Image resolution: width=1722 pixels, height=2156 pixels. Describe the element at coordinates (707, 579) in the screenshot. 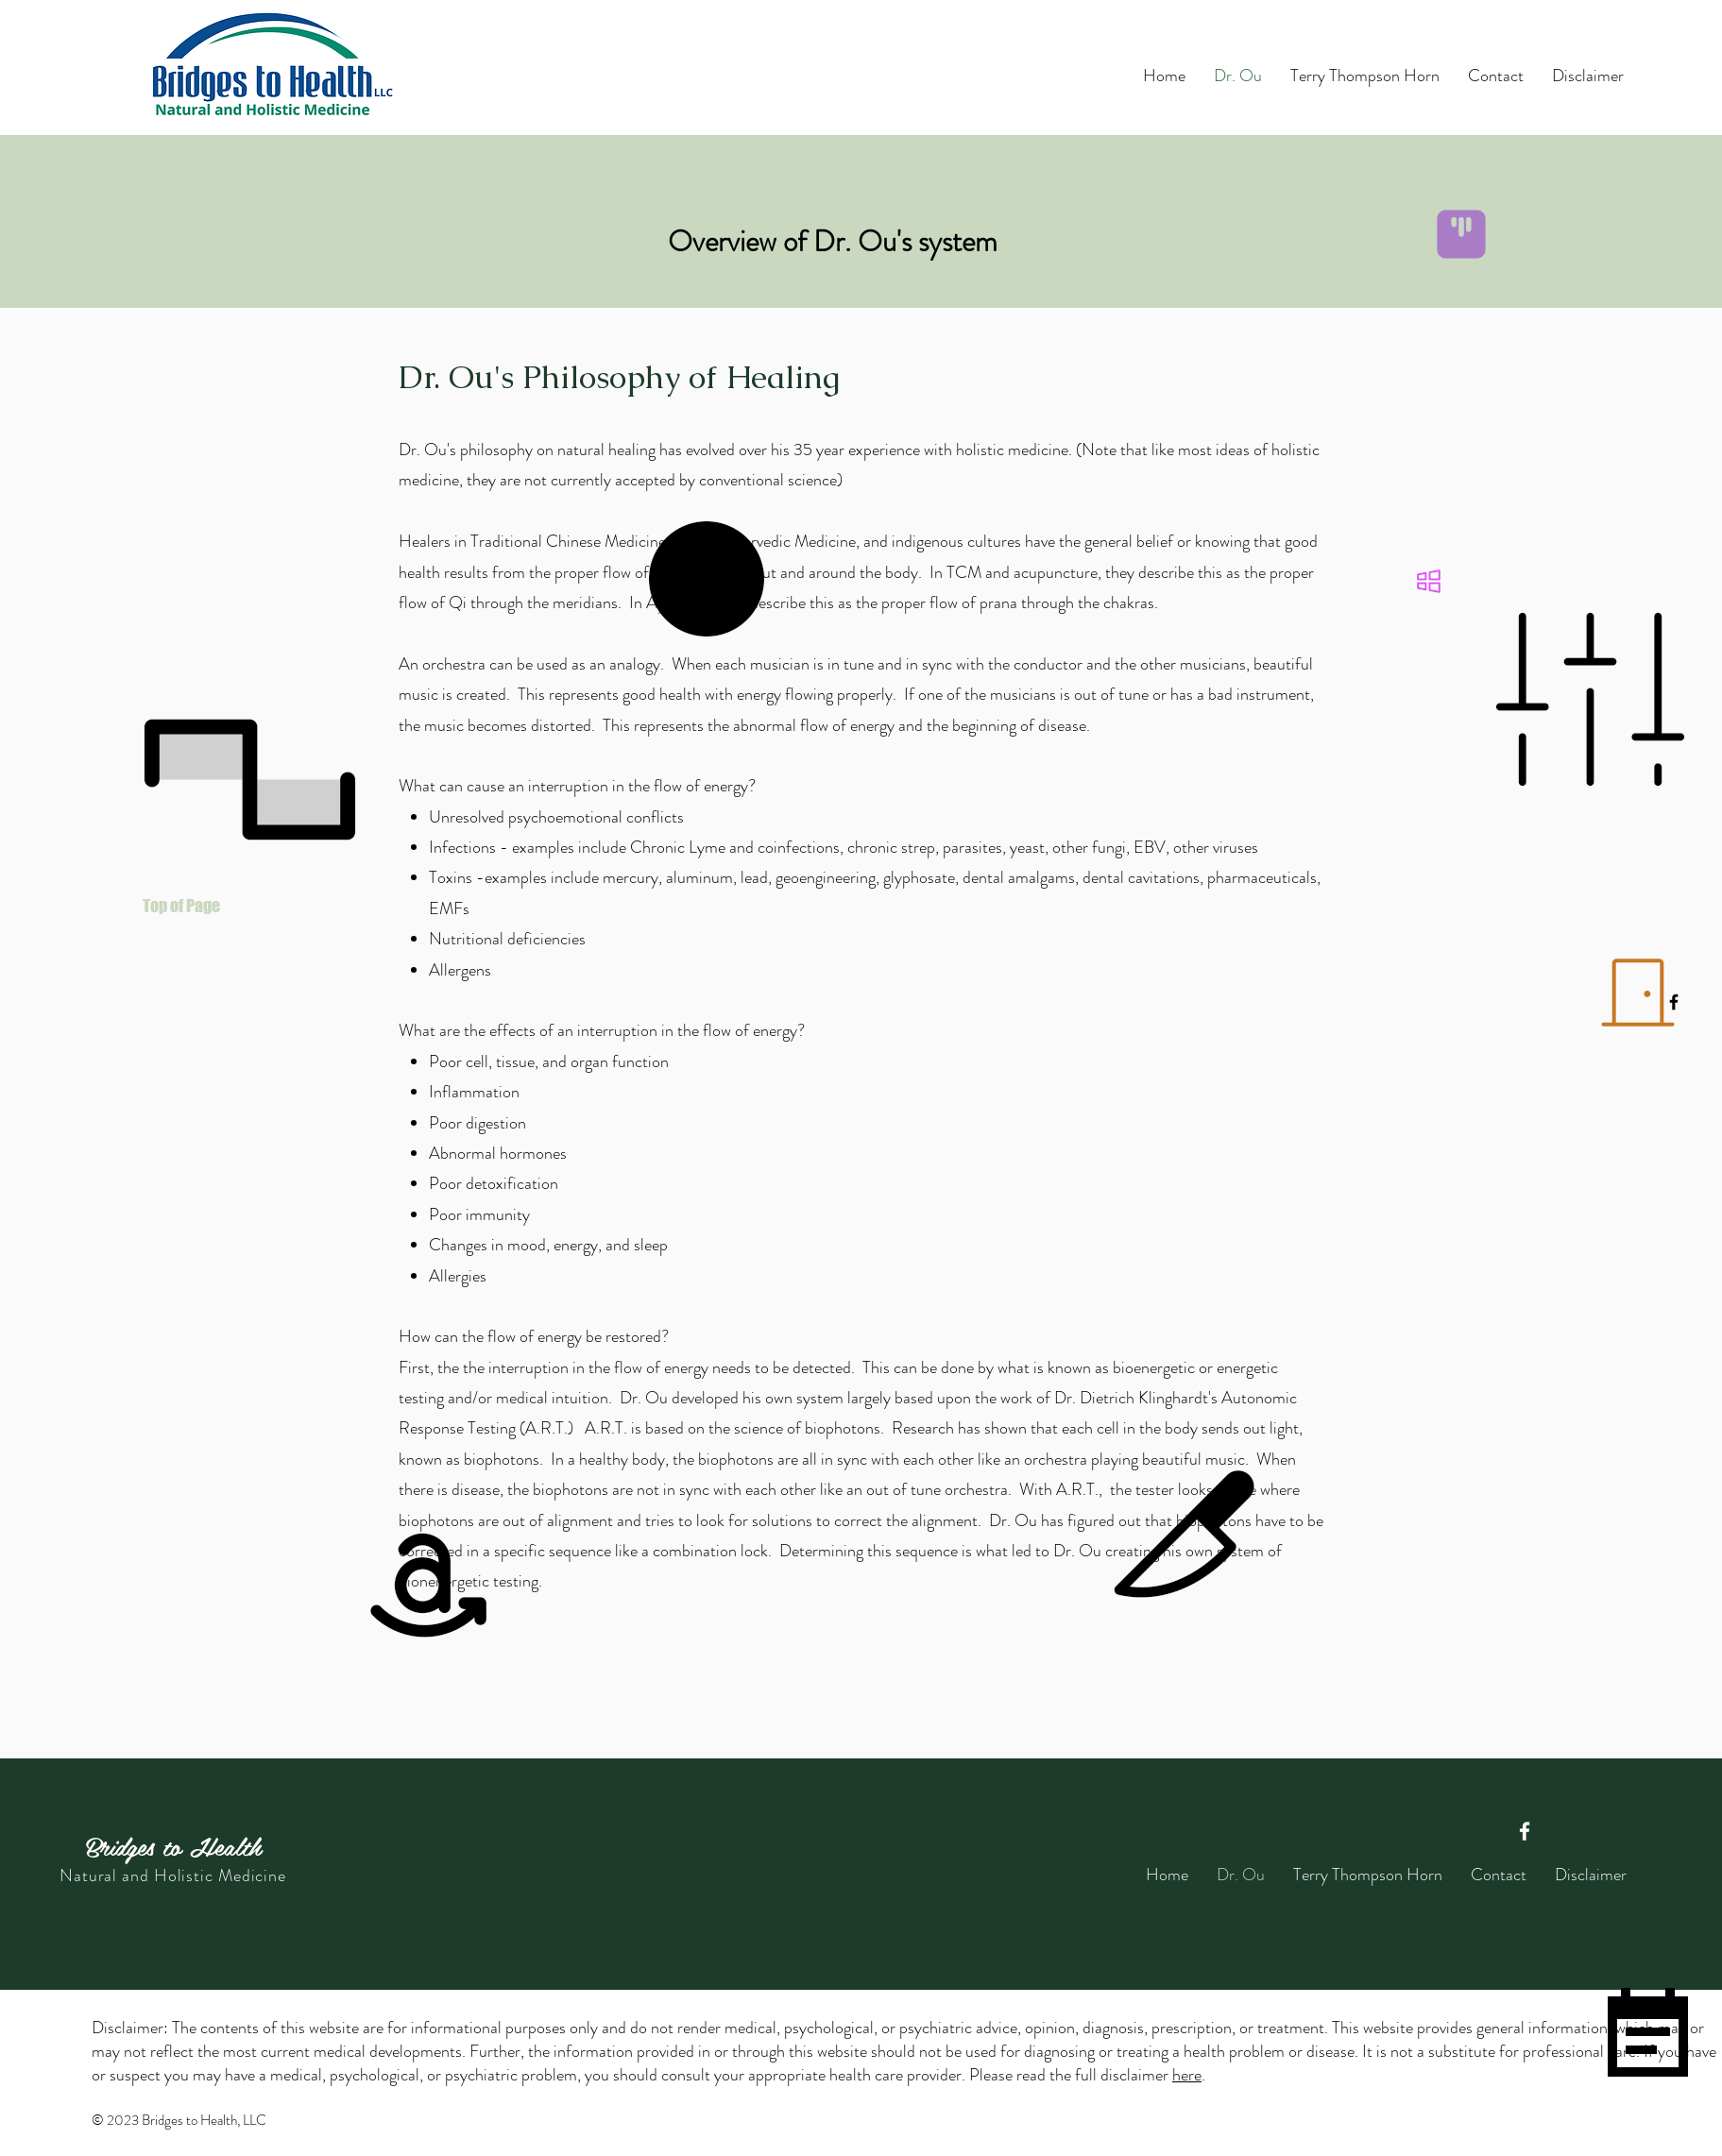

I see `indicates an unread notification or new item` at that location.